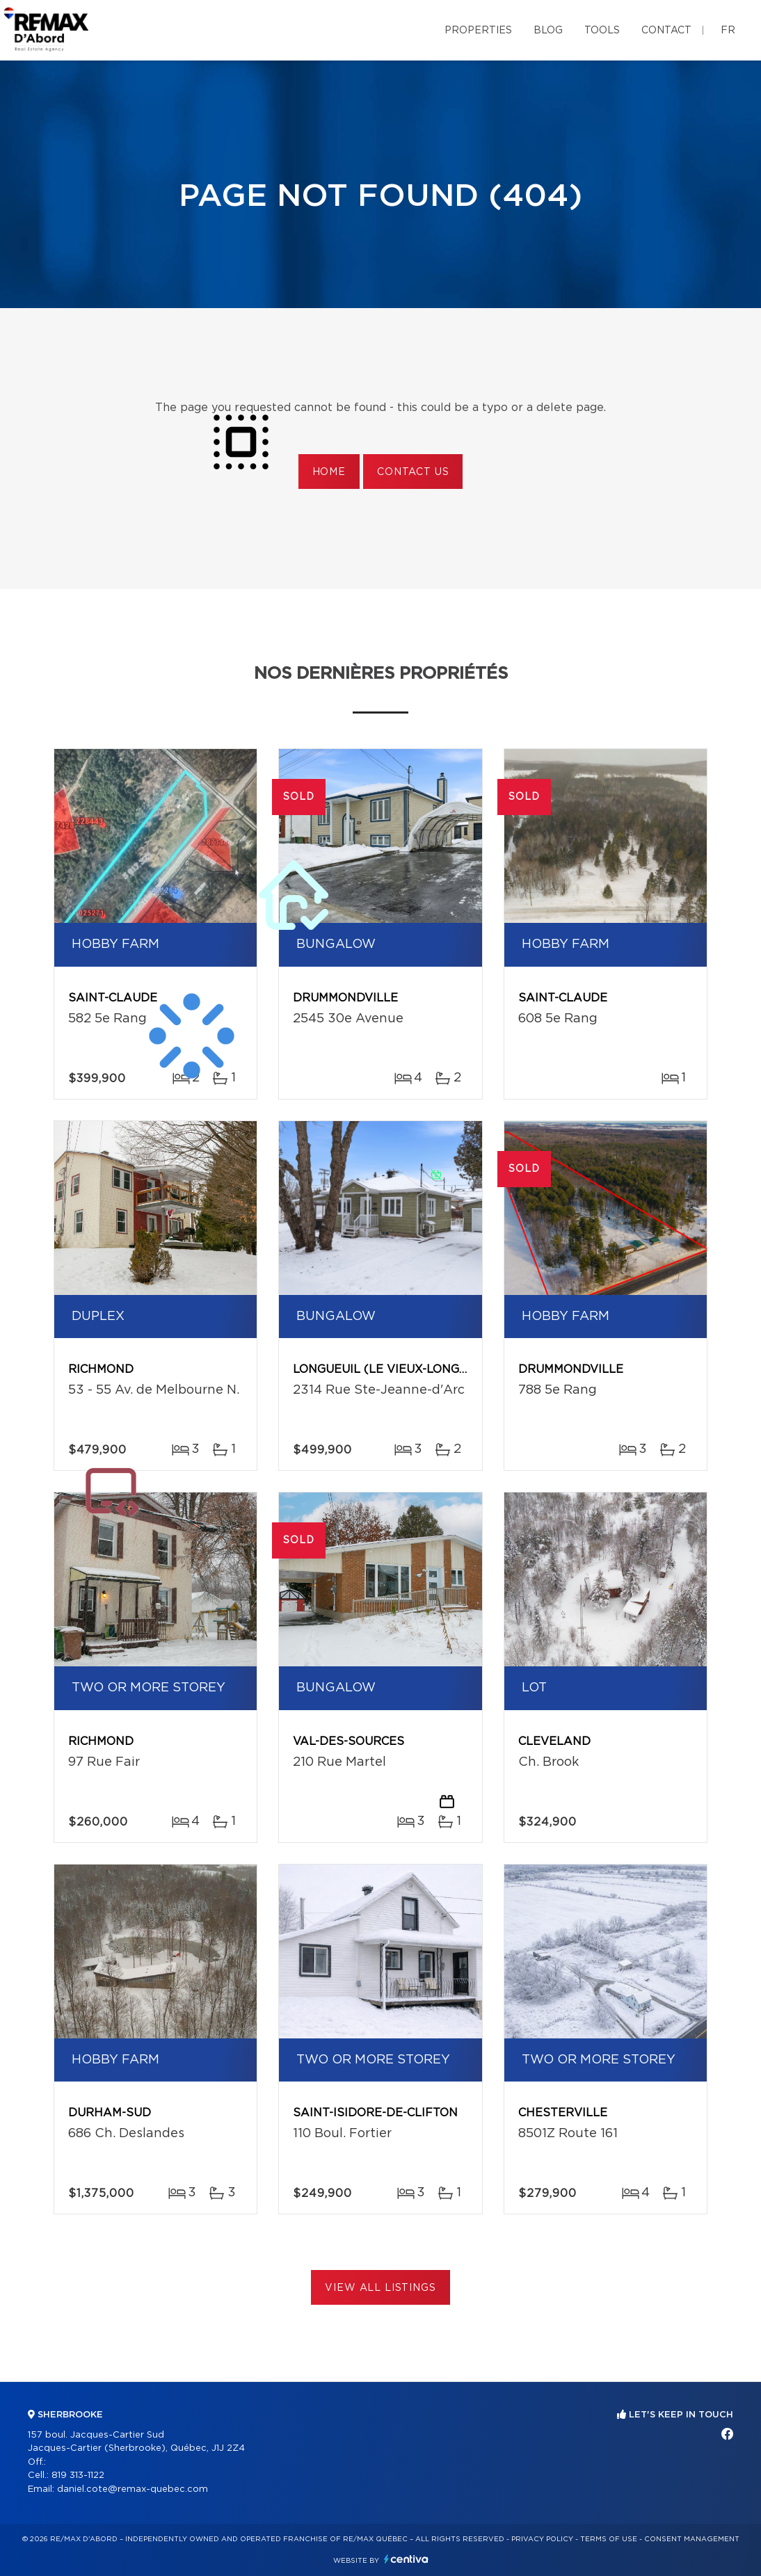  I want to click on home address verified or confirmed, so click(294, 895).